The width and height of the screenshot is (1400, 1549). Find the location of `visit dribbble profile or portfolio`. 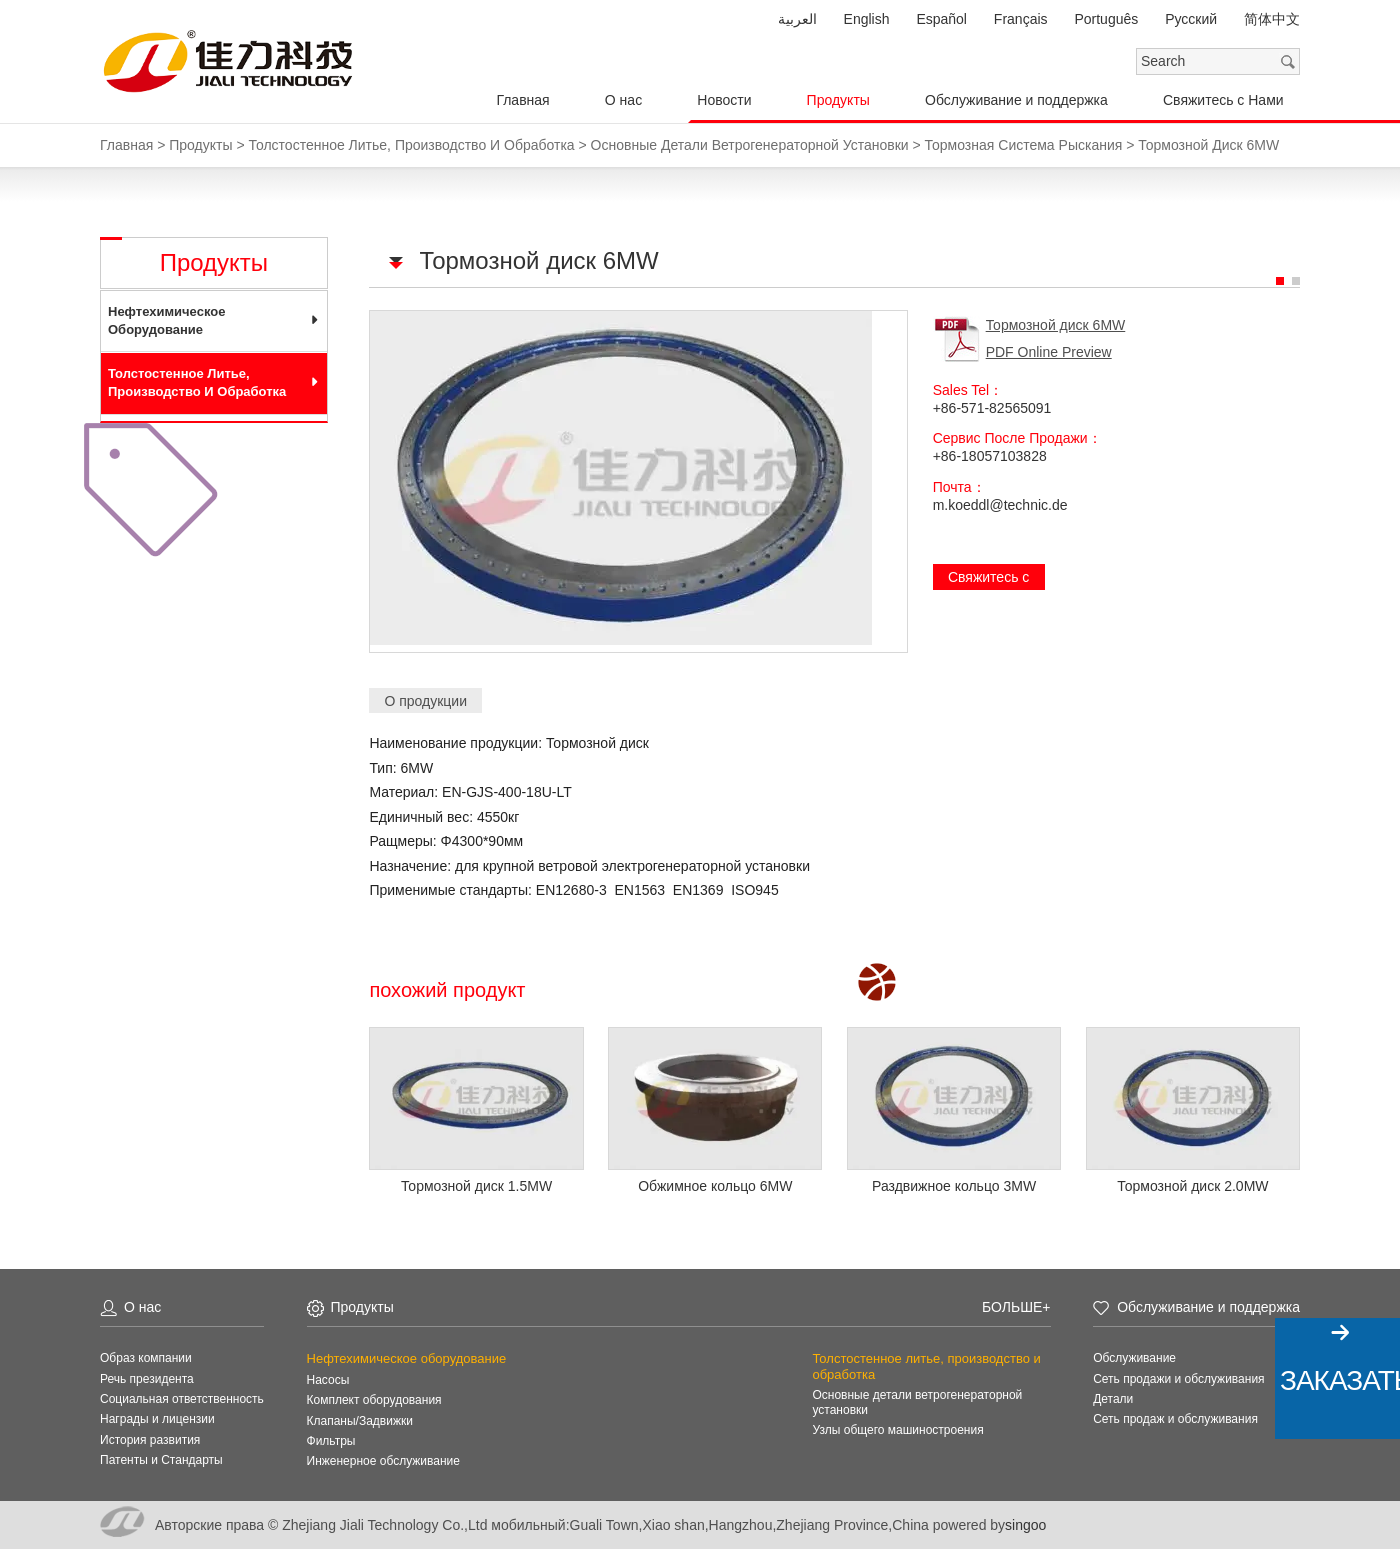

visit dribbble profile or portfolio is located at coordinates (877, 982).